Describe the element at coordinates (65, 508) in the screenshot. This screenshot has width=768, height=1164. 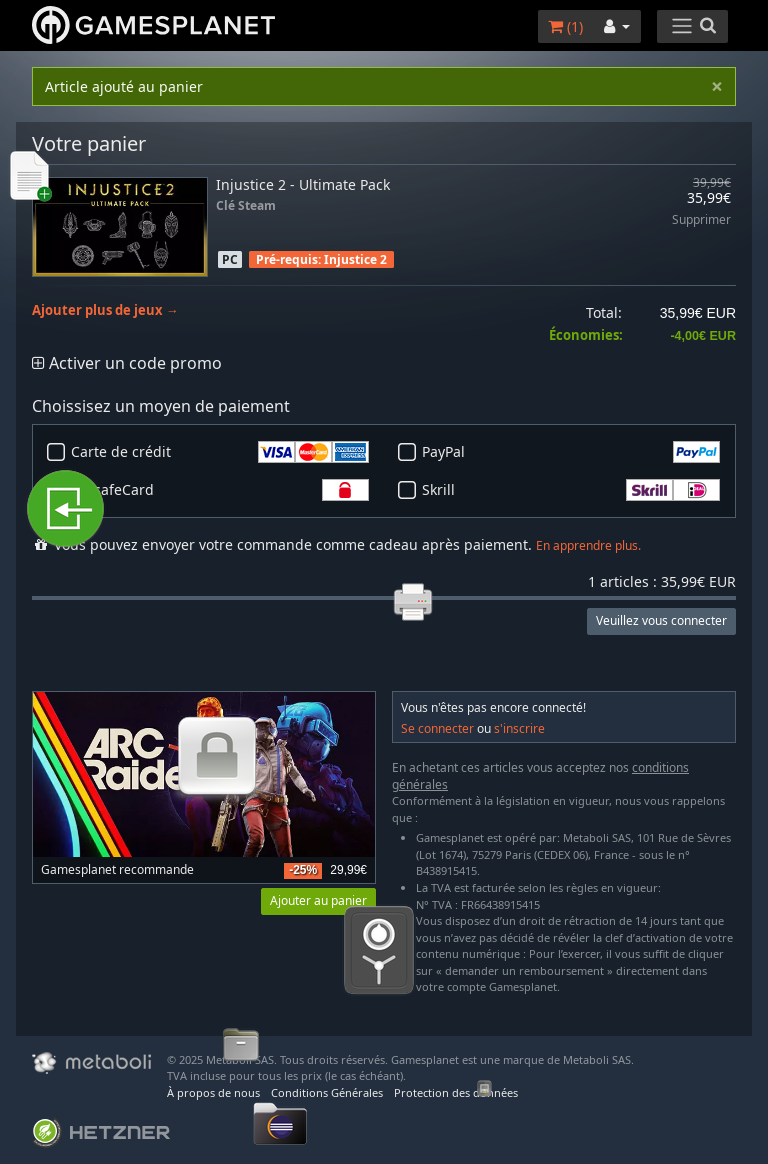
I see `log out of the current session` at that location.